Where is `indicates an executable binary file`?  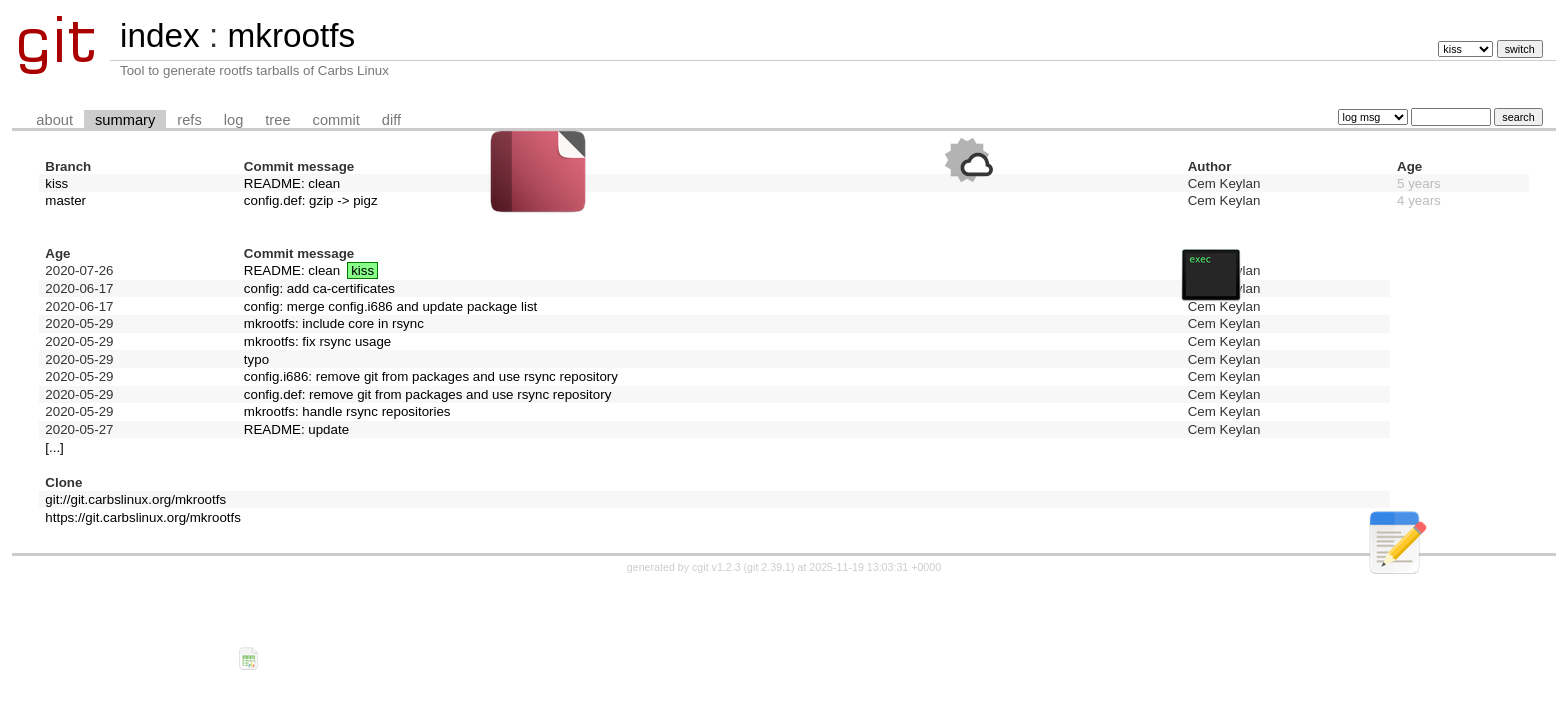 indicates an executable binary file is located at coordinates (1211, 275).